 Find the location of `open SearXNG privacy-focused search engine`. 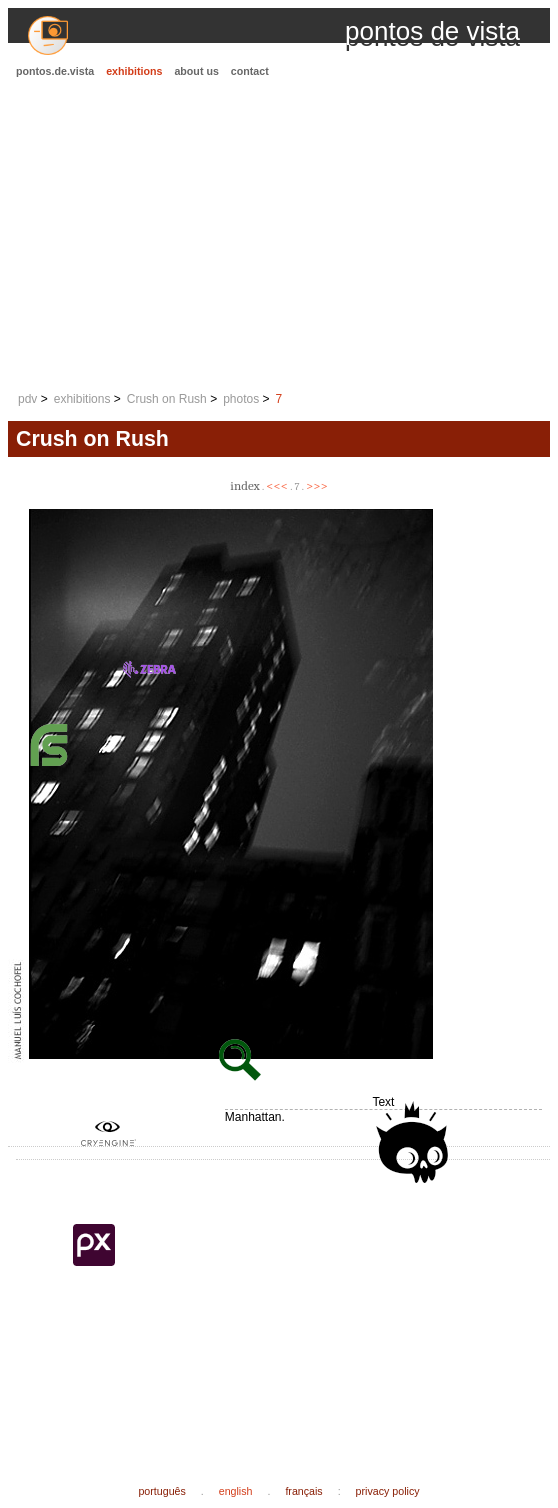

open SearXNG privacy-focused search engine is located at coordinates (240, 1060).